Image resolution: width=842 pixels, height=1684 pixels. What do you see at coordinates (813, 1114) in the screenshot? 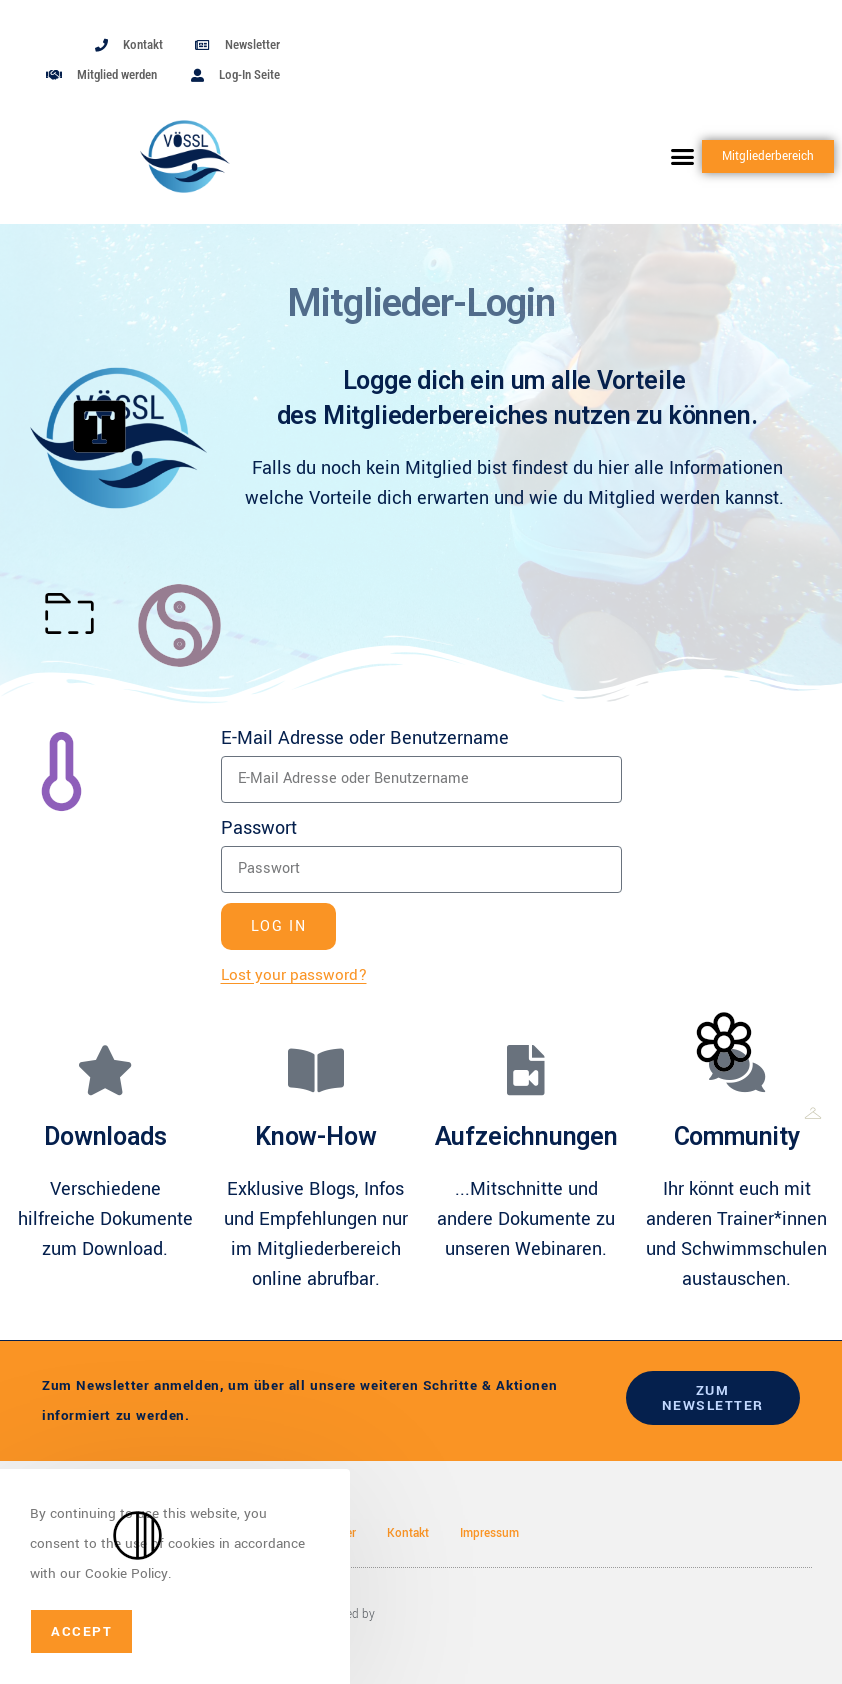
I see `access your wardrobe or closet` at bounding box center [813, 1114].